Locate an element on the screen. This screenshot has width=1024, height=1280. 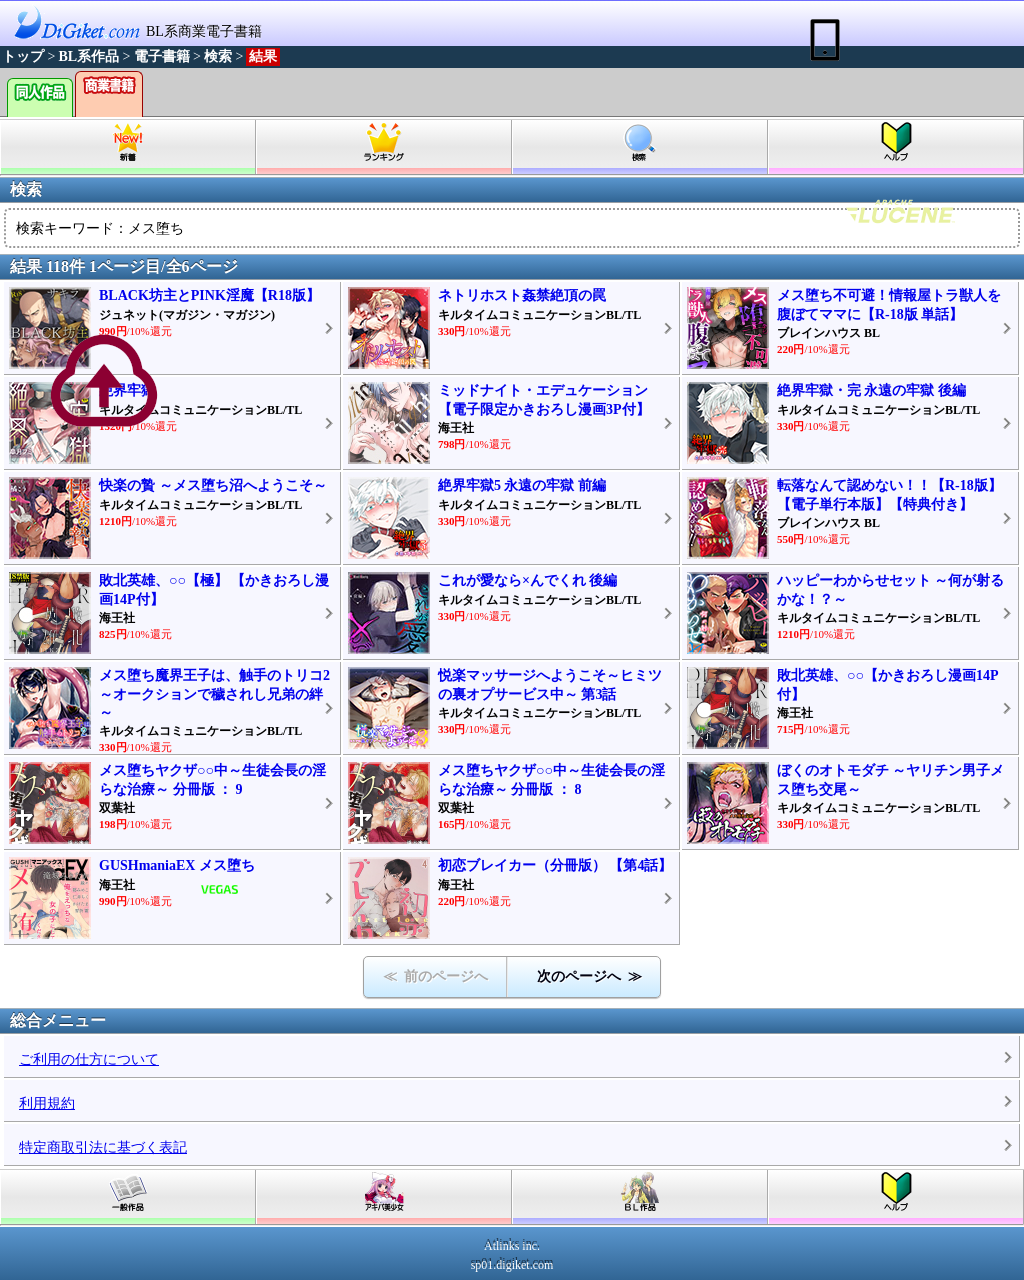
upload file to cloud storage is located at coordinates (104, 383).